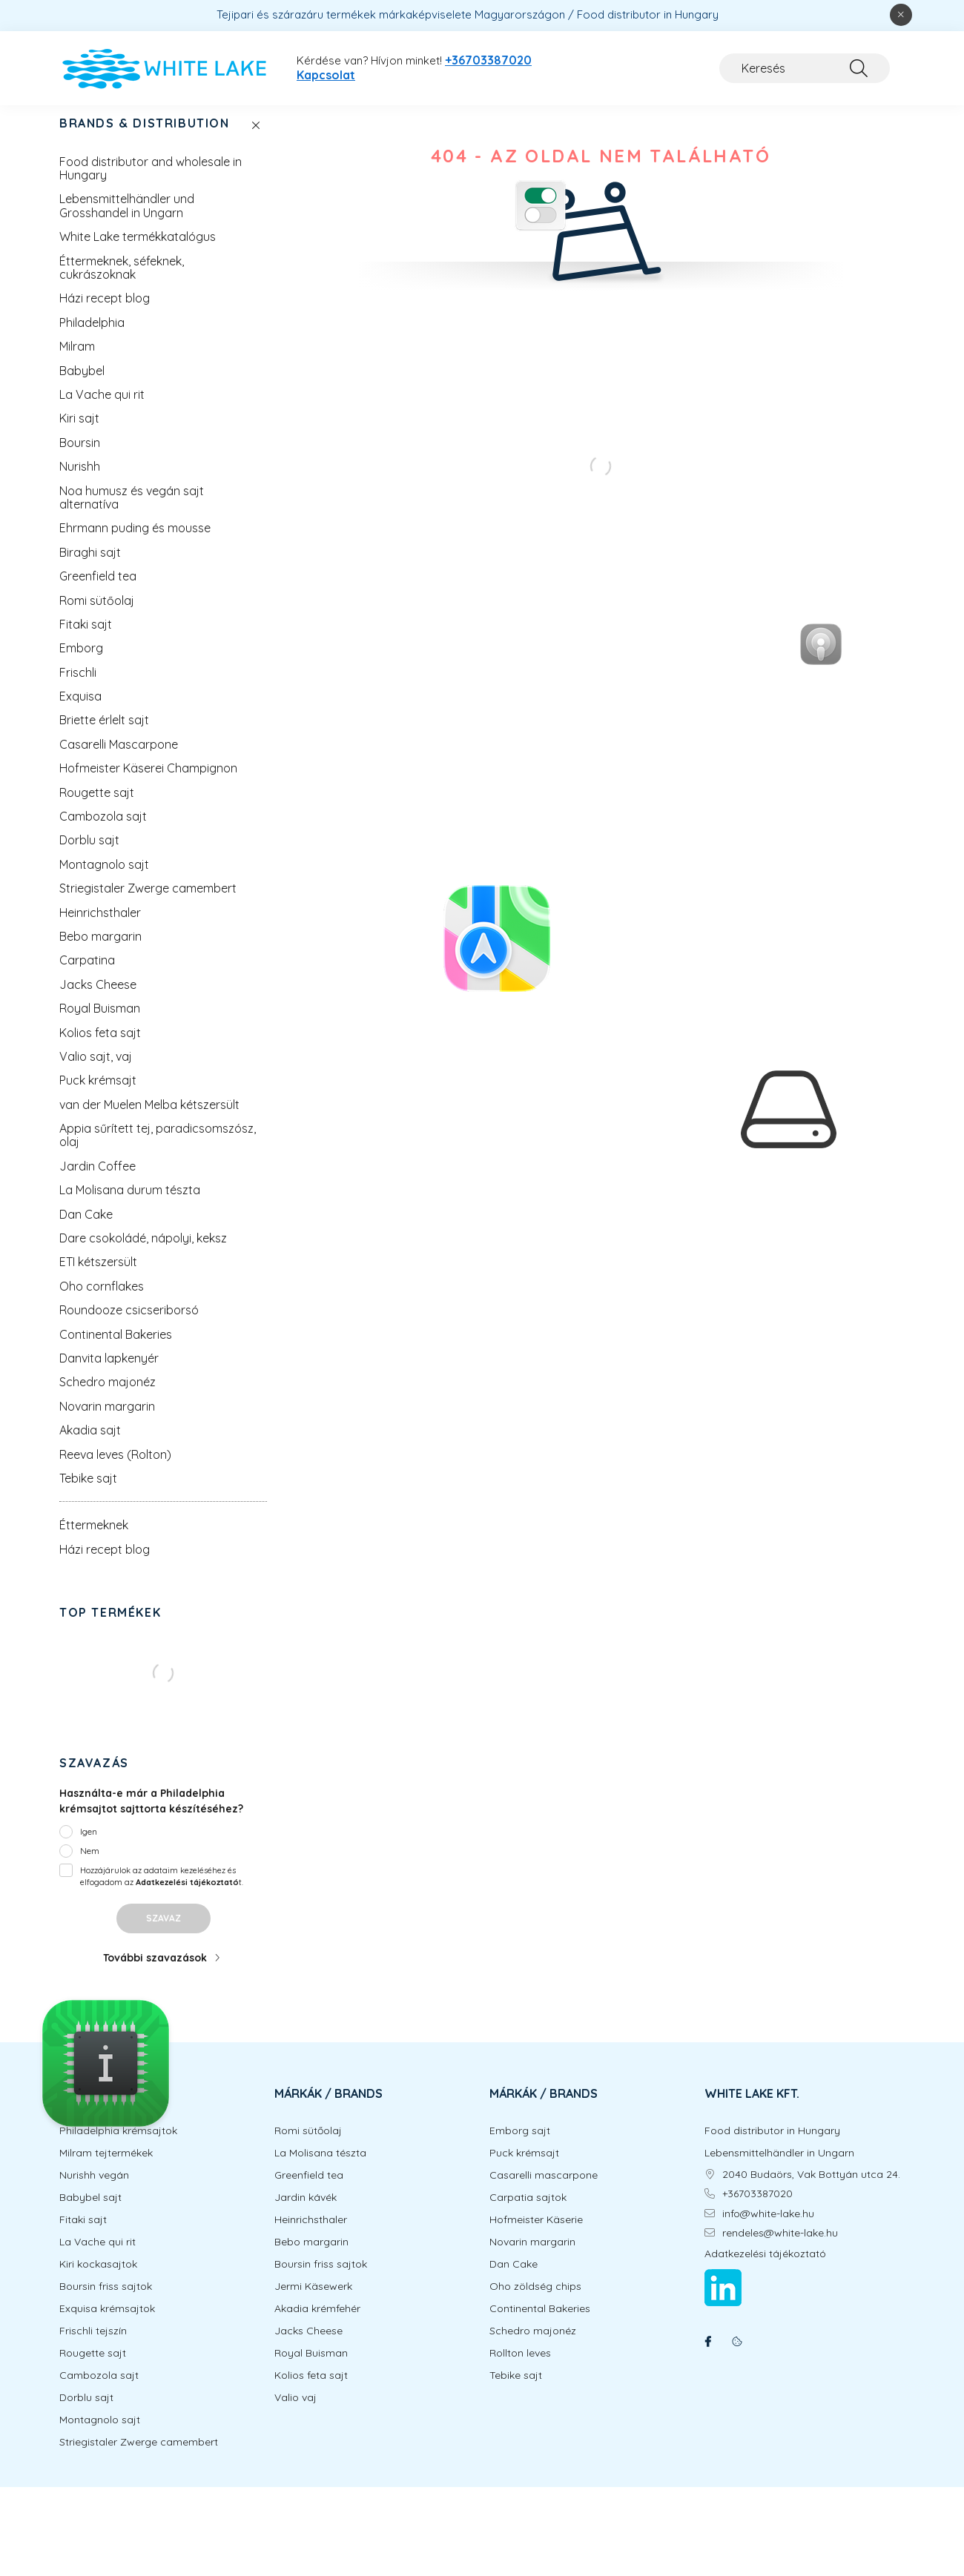  I want to click on open apple maps, so click(497, 938).